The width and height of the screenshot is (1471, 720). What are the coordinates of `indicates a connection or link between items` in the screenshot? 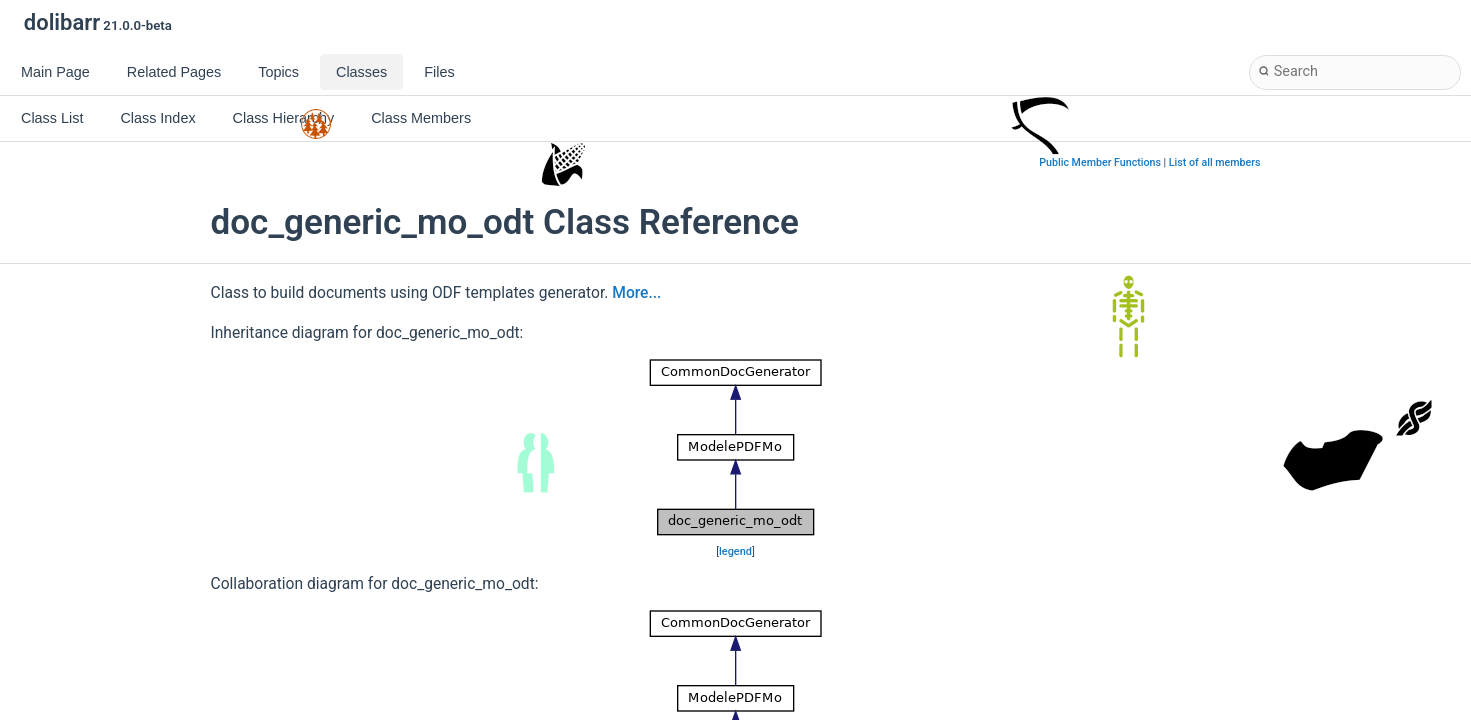 It's located at (1414, 418).